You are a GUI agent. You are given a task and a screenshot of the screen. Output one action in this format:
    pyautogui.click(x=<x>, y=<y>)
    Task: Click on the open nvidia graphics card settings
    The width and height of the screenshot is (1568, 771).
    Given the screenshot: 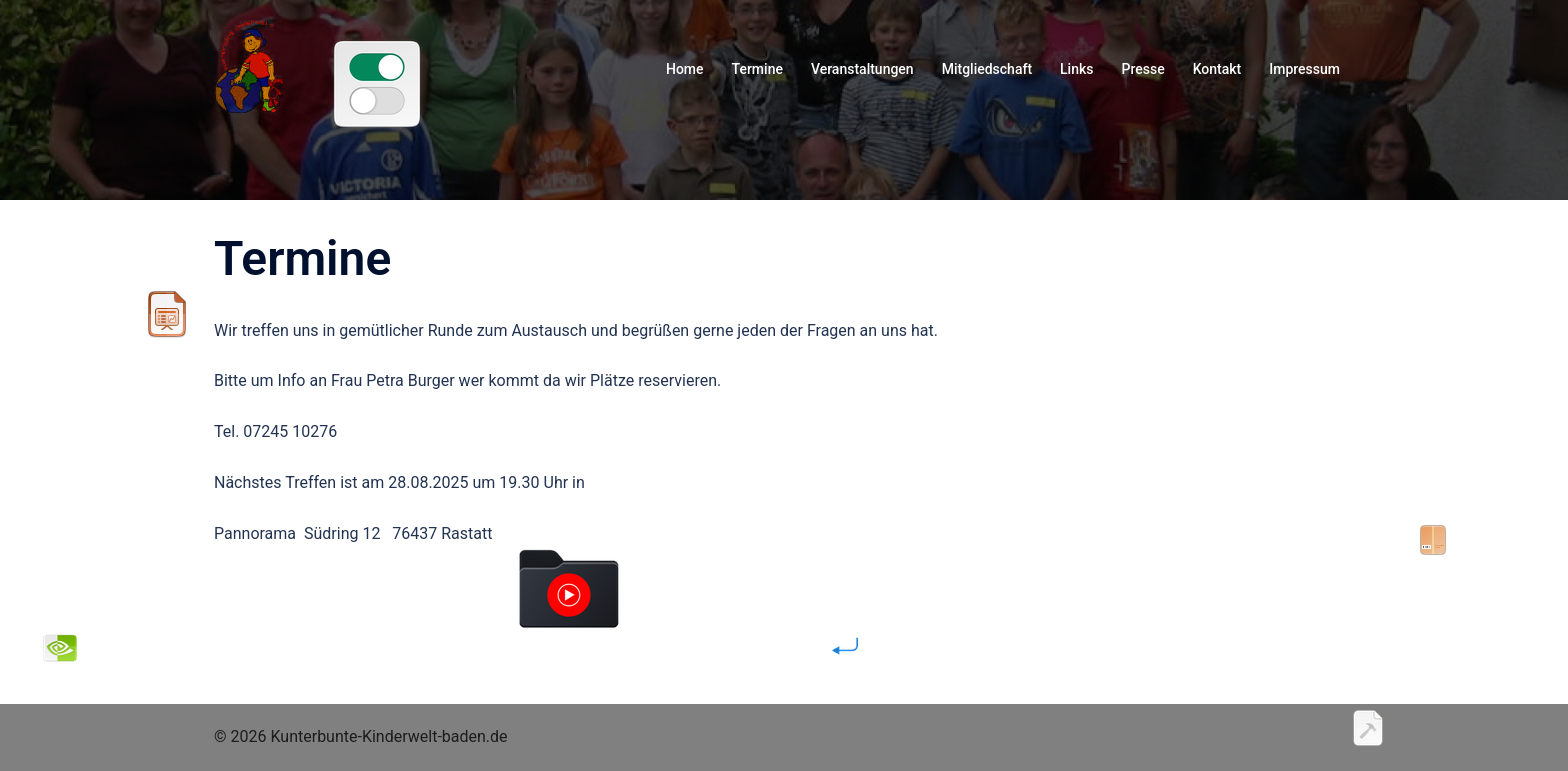 What is the action you would take?
    pyautogui.click(x=60, y=648)
    